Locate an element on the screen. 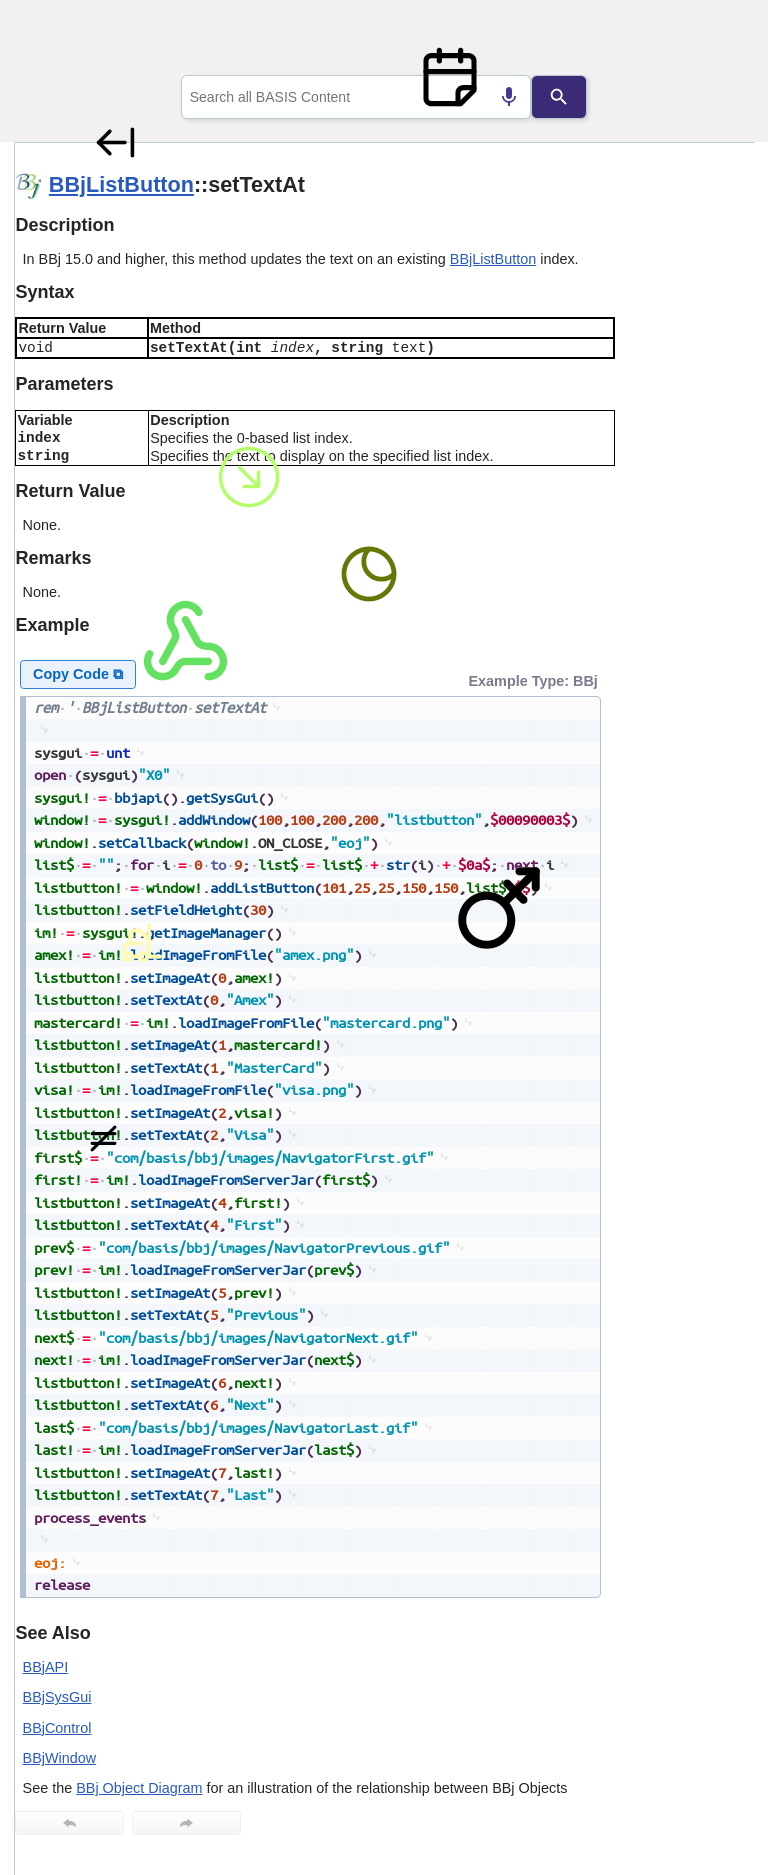 This screenshot has height=1875, width=768. configure webhook integrations is located at coordinates (185, 642).